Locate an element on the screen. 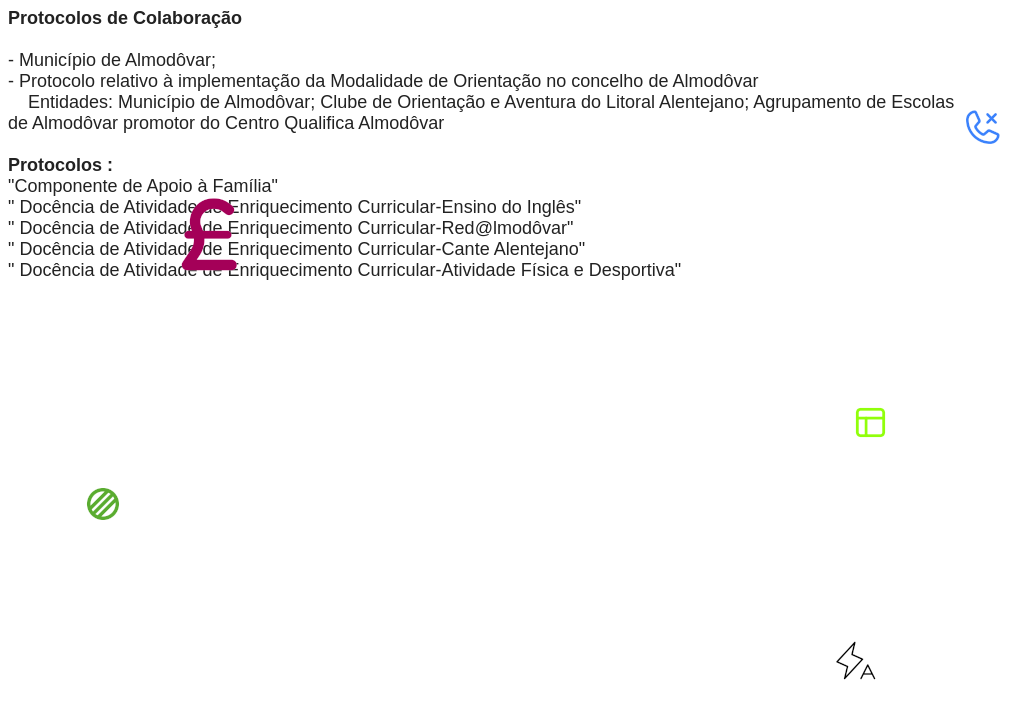 The width and height of the screenshot is (1024, 720). indicates british pound currency is located at coordinates (210, 233).